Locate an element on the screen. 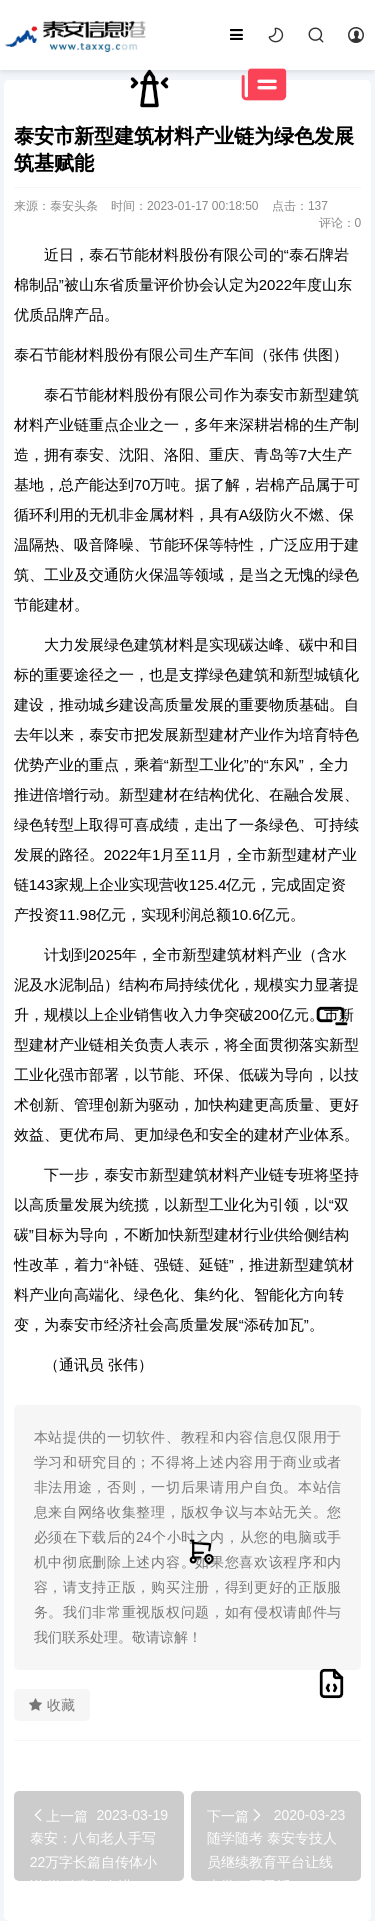 The width and height of the screenshot is (375, 1921). view source code file is located at coordinates (331, 1683).